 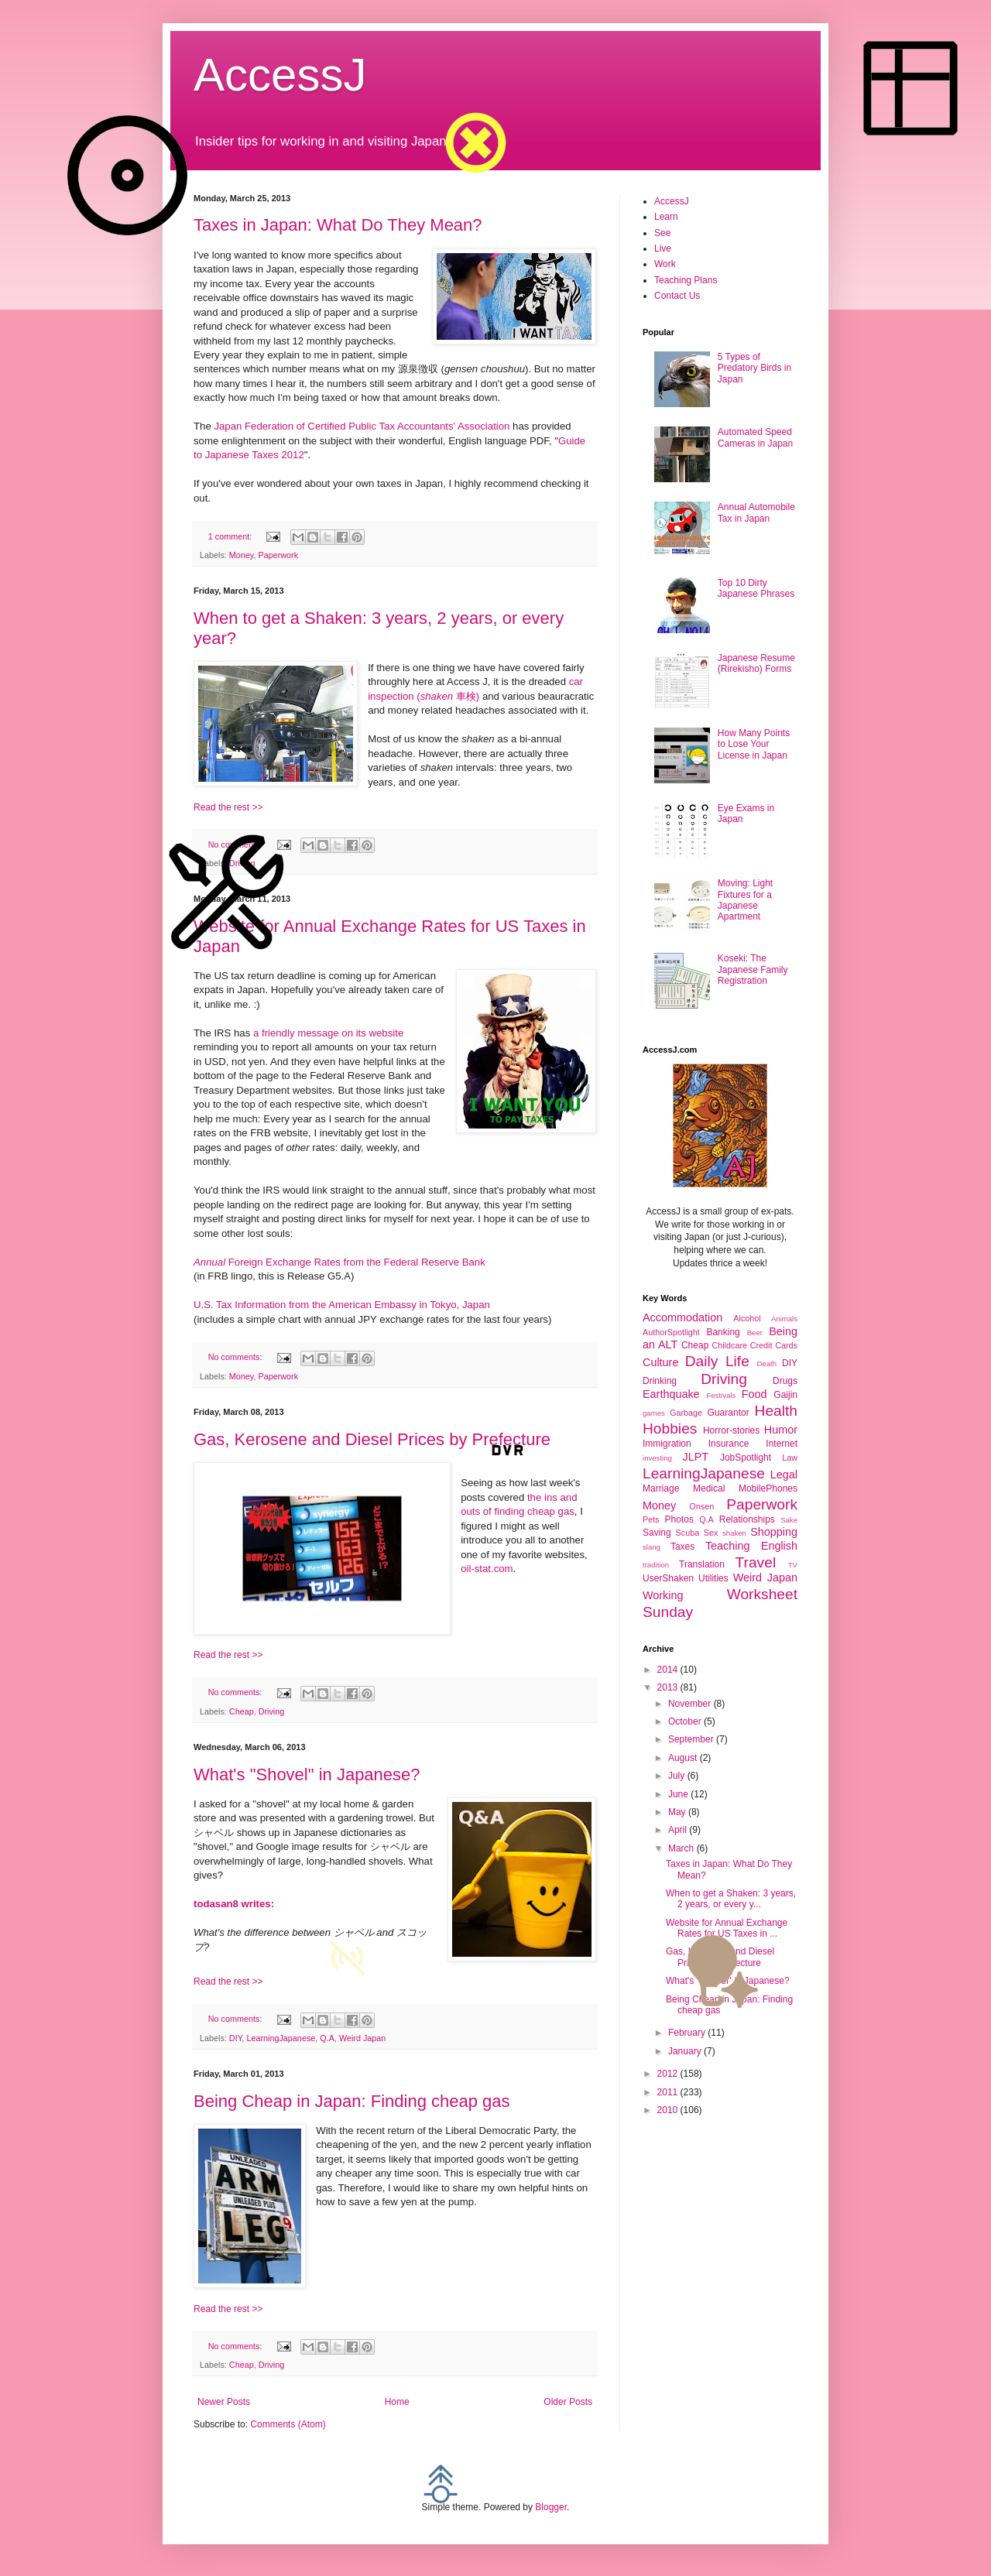 What do you see at coordinates (475, 142) in the screenshot?
I see `indicates an error or failed operation` at bounding box center [475, 142].